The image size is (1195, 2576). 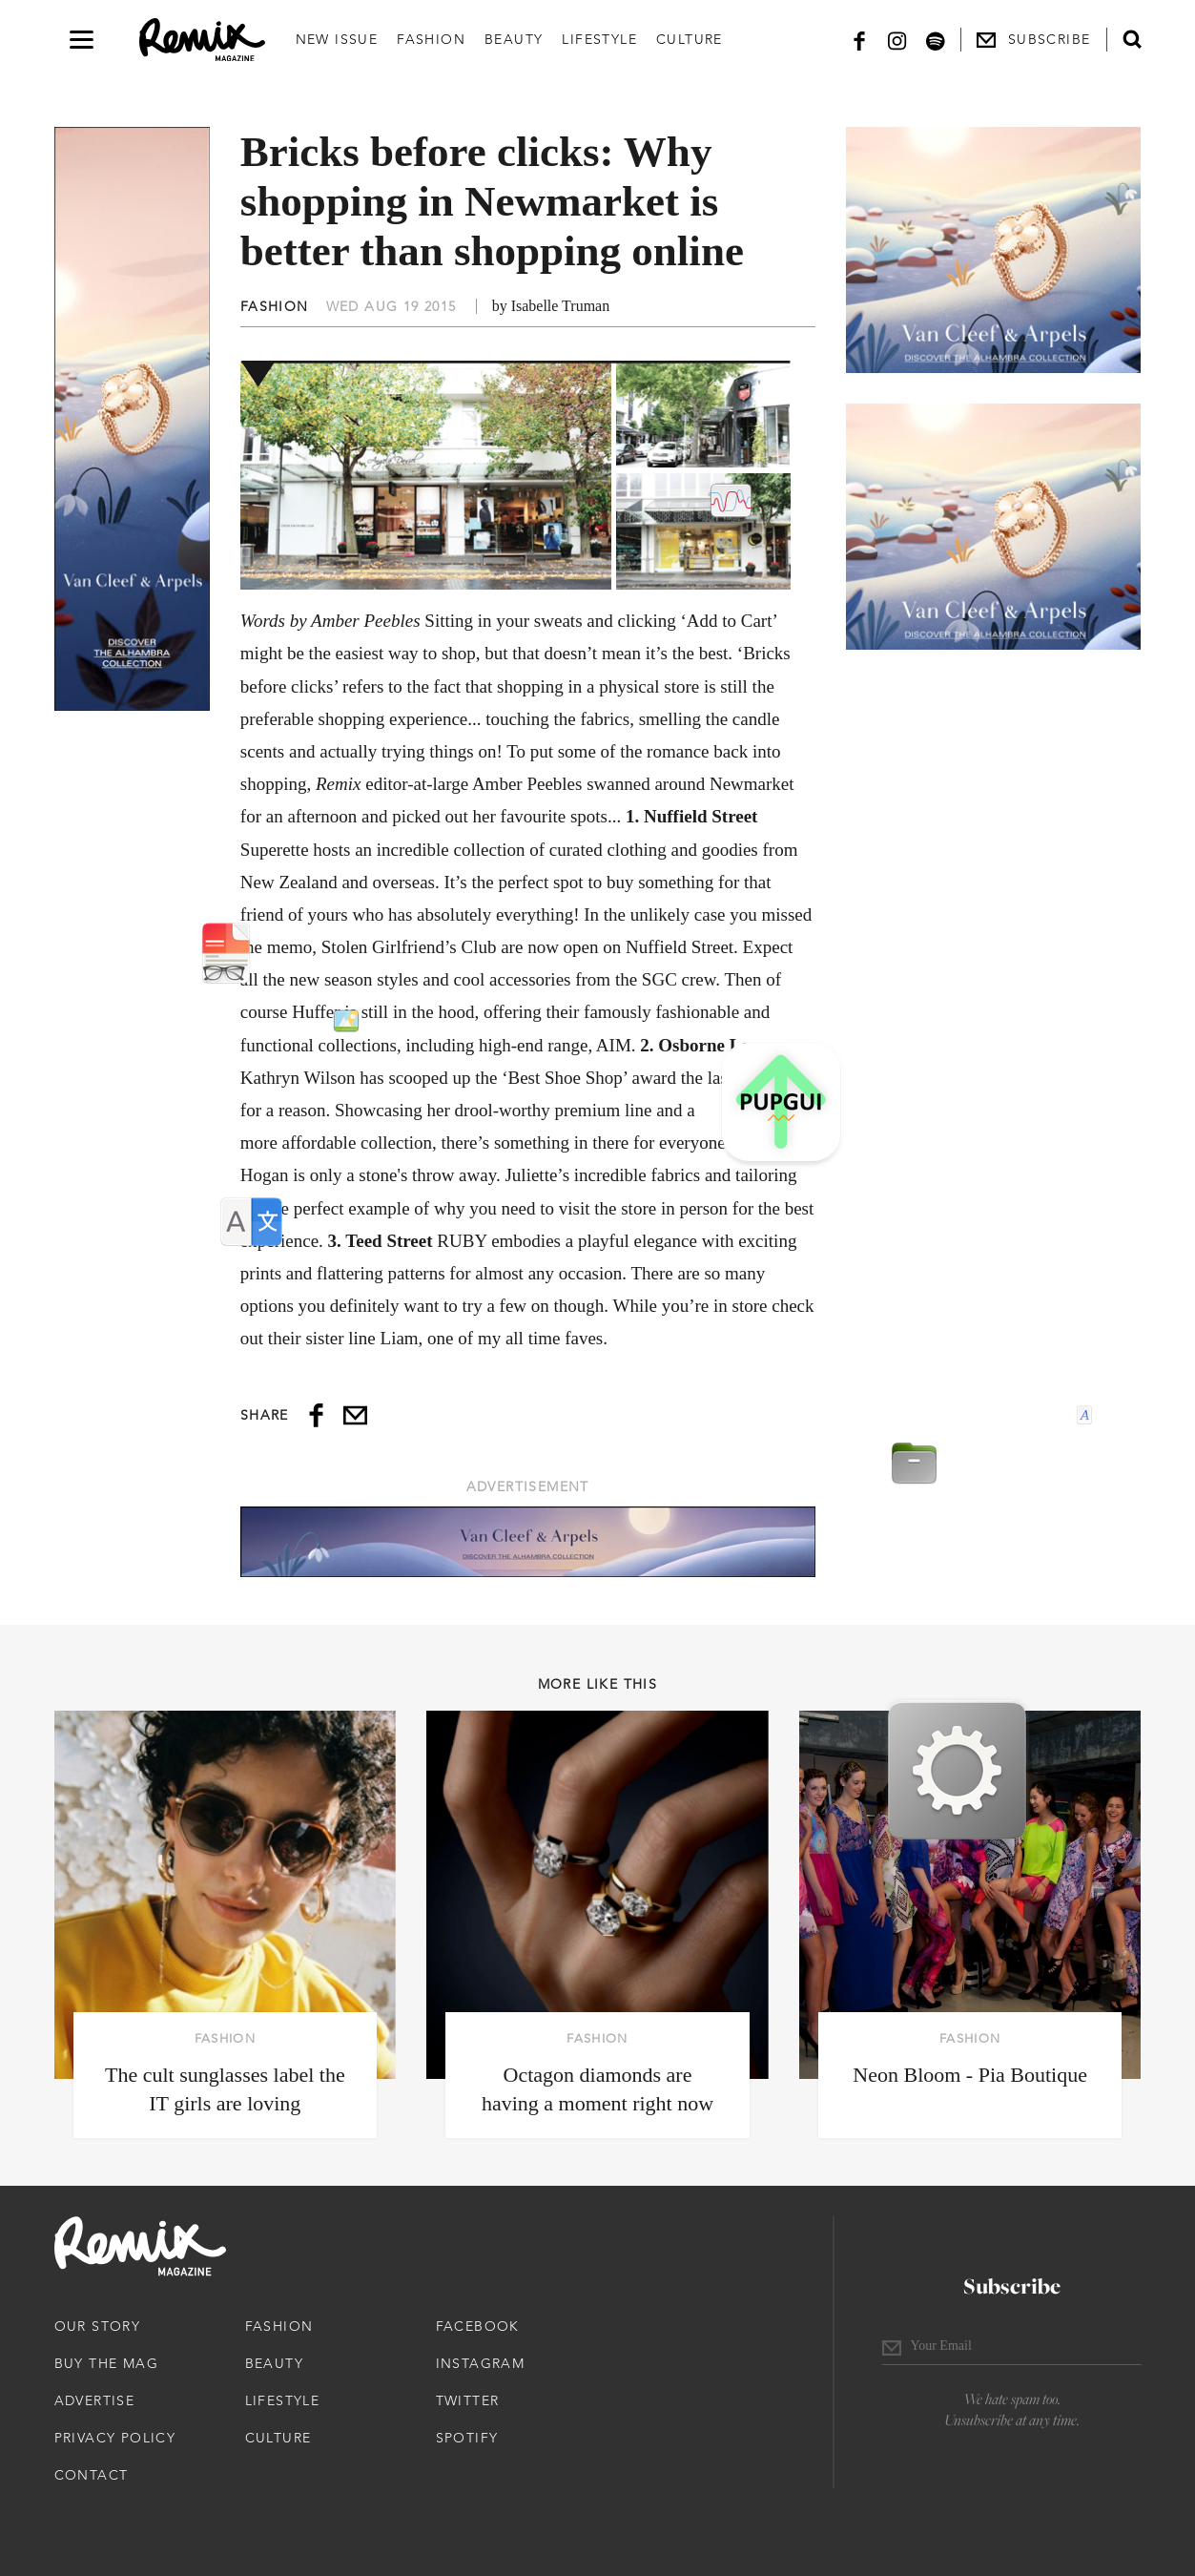 What do you see at coordinates (731, 500) in the screenshot?
I see `open power statistics application` at bounding box center [731, 500].